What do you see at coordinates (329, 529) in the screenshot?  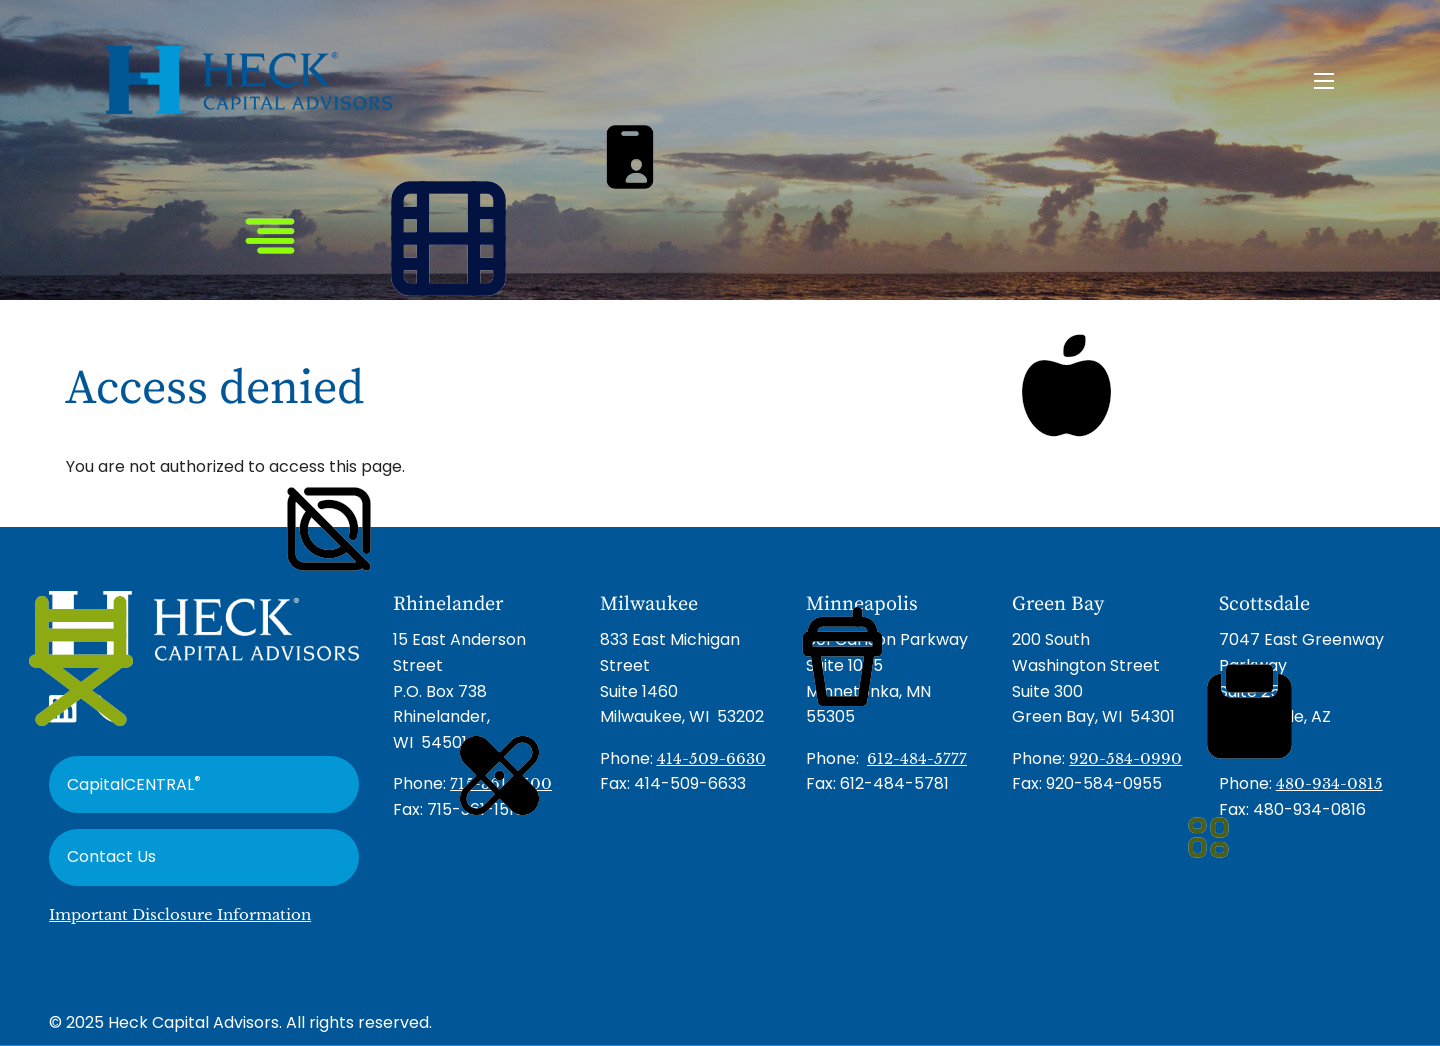 I see `tumble dry not allowed` at bounding box center [329, 529].